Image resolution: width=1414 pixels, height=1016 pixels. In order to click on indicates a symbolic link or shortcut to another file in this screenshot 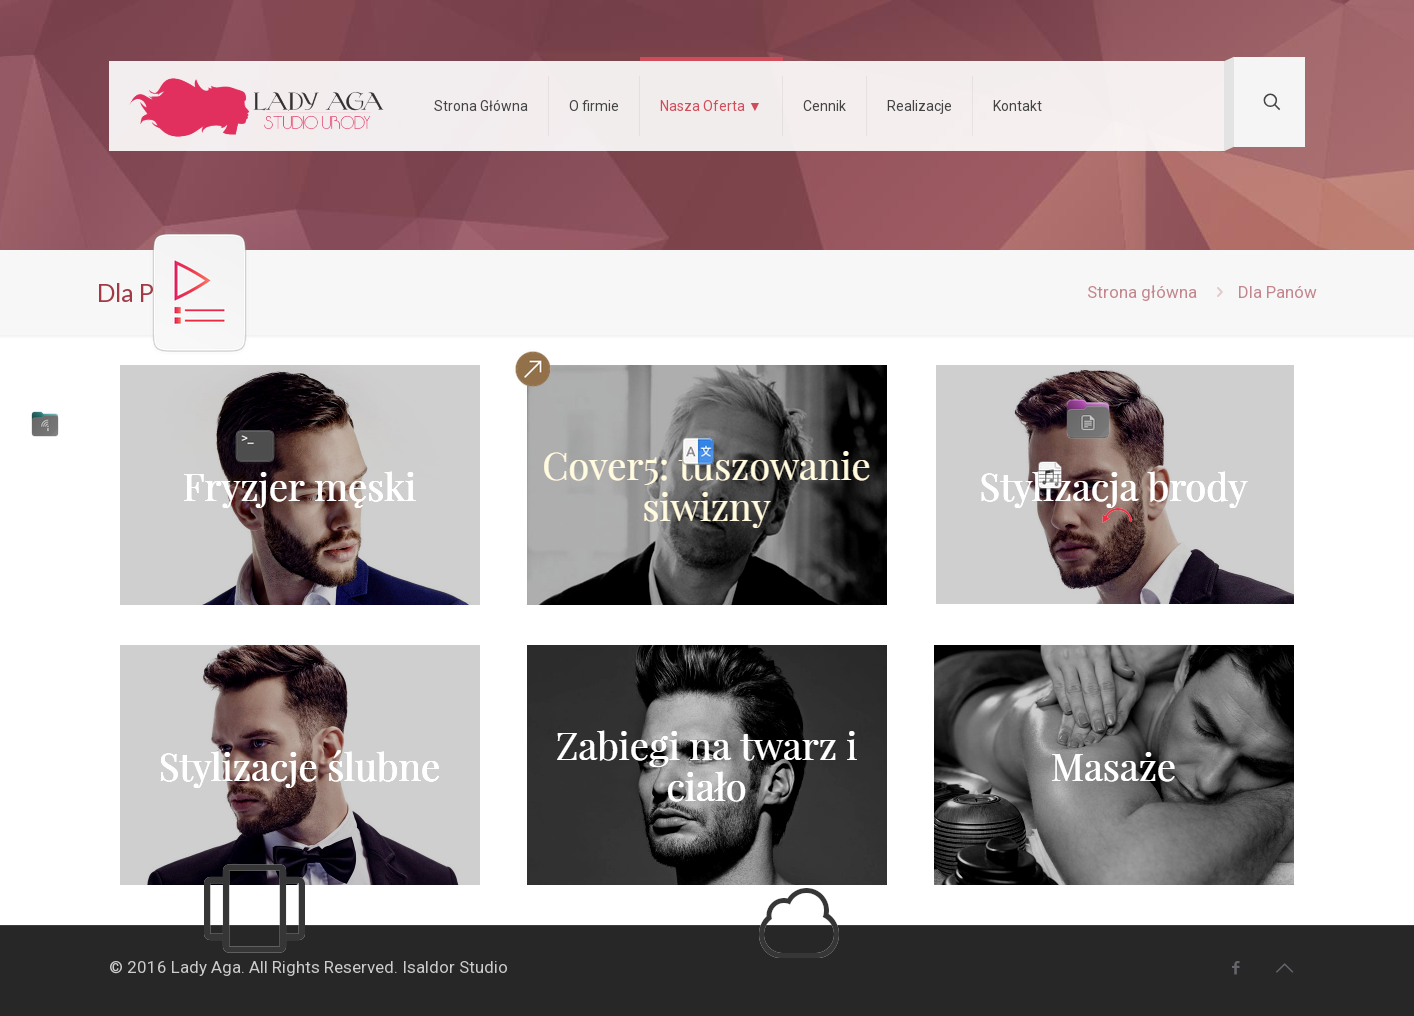, I will do `click(533, 369)`.